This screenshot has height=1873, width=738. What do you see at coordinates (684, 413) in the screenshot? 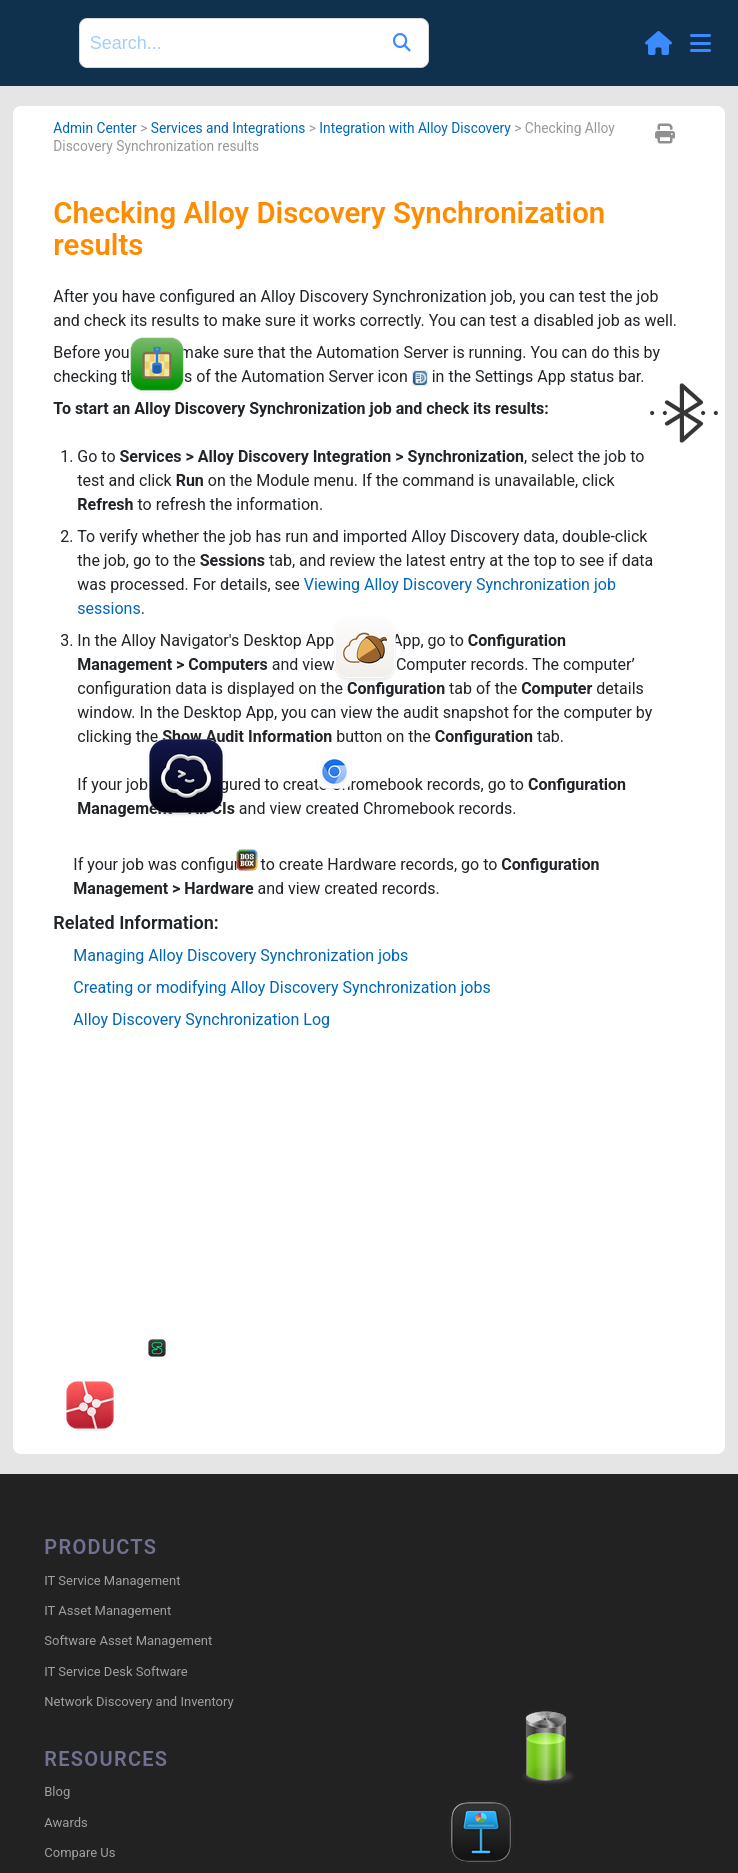
I see `bluetooth is enabled and active` at bounding box center [684, 413].